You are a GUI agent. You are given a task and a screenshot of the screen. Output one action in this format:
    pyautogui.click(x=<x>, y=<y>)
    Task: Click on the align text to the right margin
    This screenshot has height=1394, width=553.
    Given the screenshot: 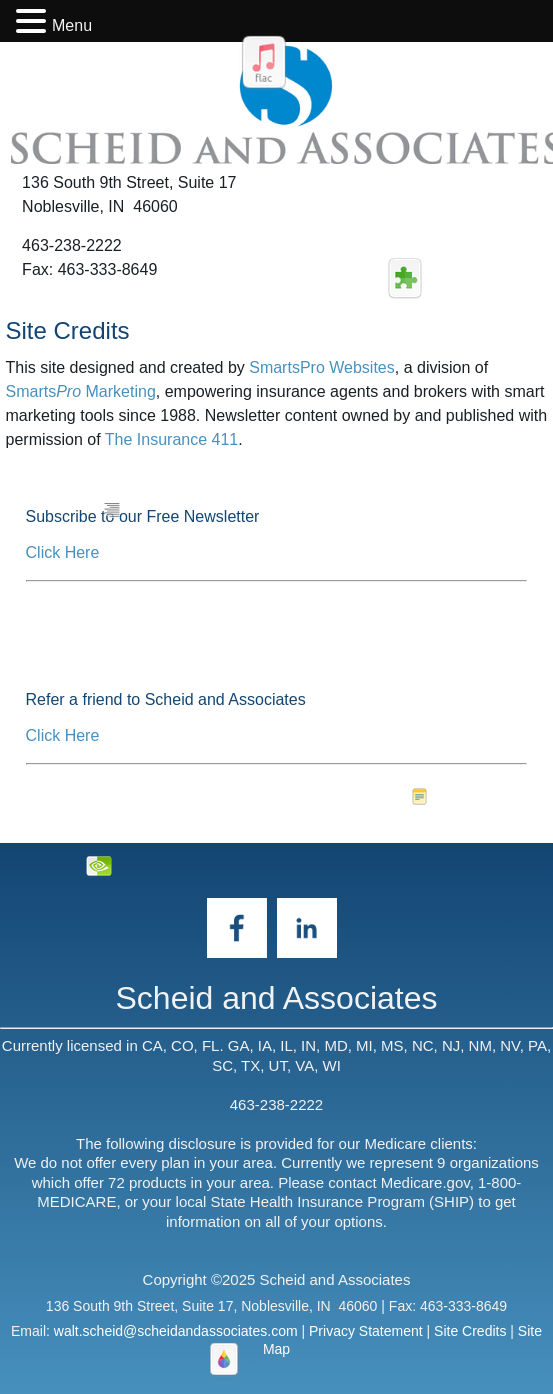 What is the action you would take?
    pyautogui.click(x=112, y=510)
    